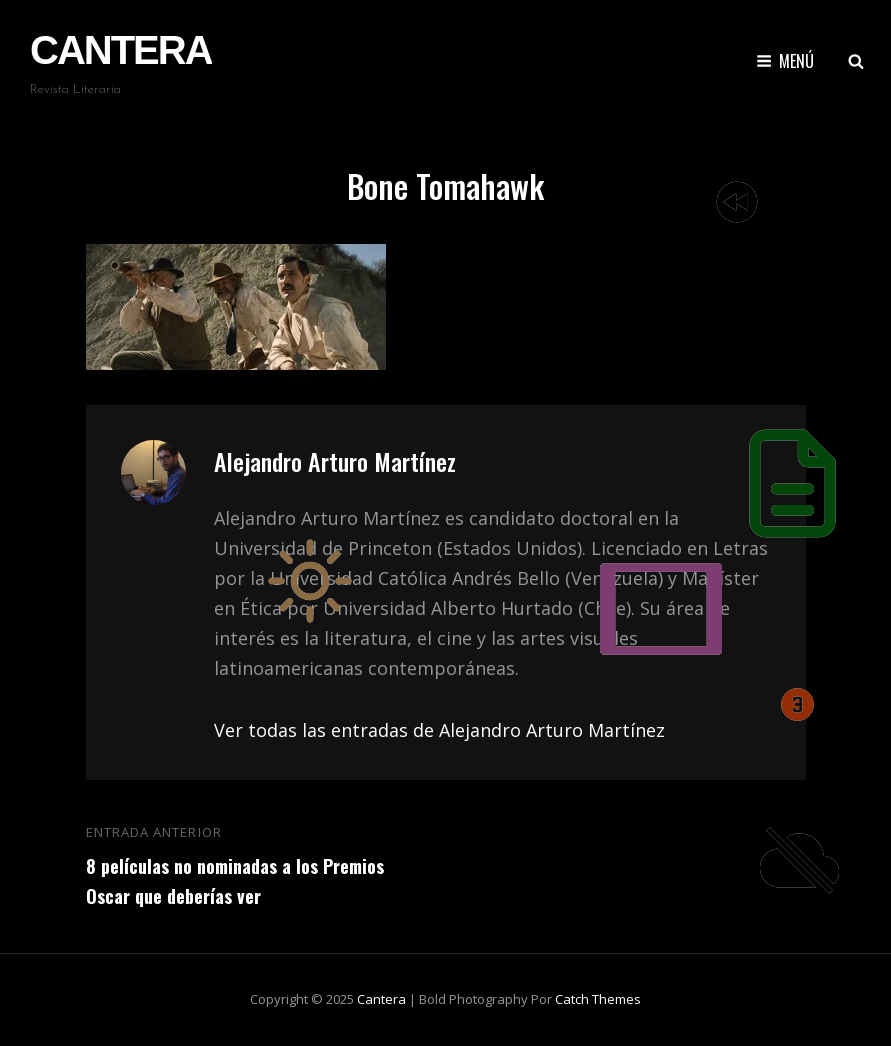 The image size is (891, 1046). I want to click on switch to landscape mode, so click(661, 609).